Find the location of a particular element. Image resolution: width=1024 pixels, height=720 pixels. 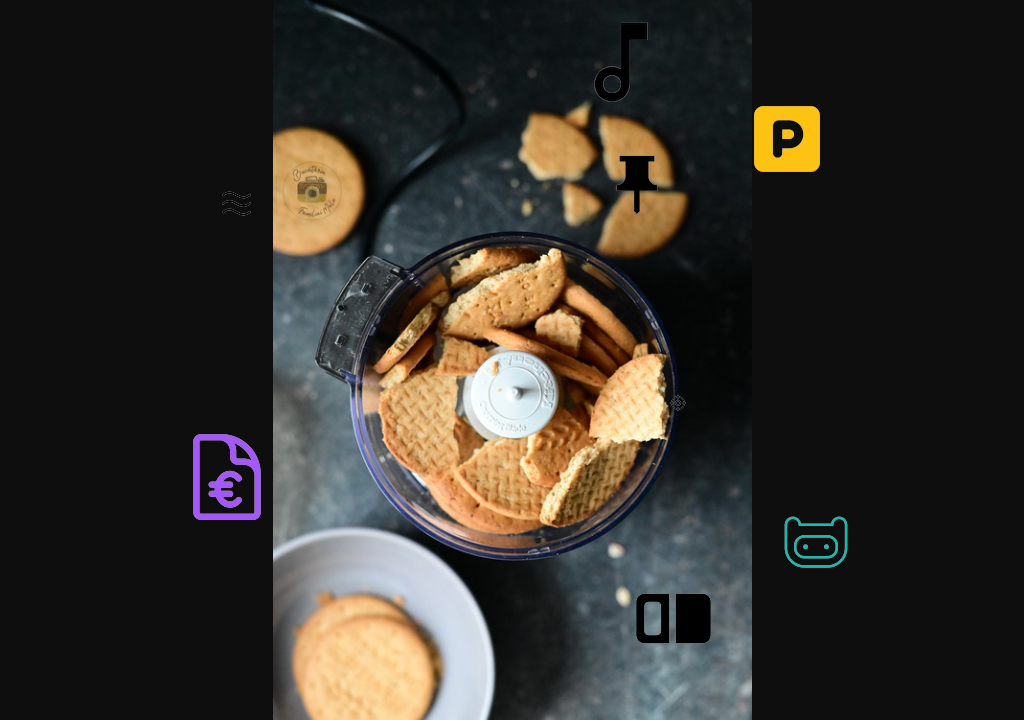

finn the human character icon from adventure time is located at coordinates (816, 541).